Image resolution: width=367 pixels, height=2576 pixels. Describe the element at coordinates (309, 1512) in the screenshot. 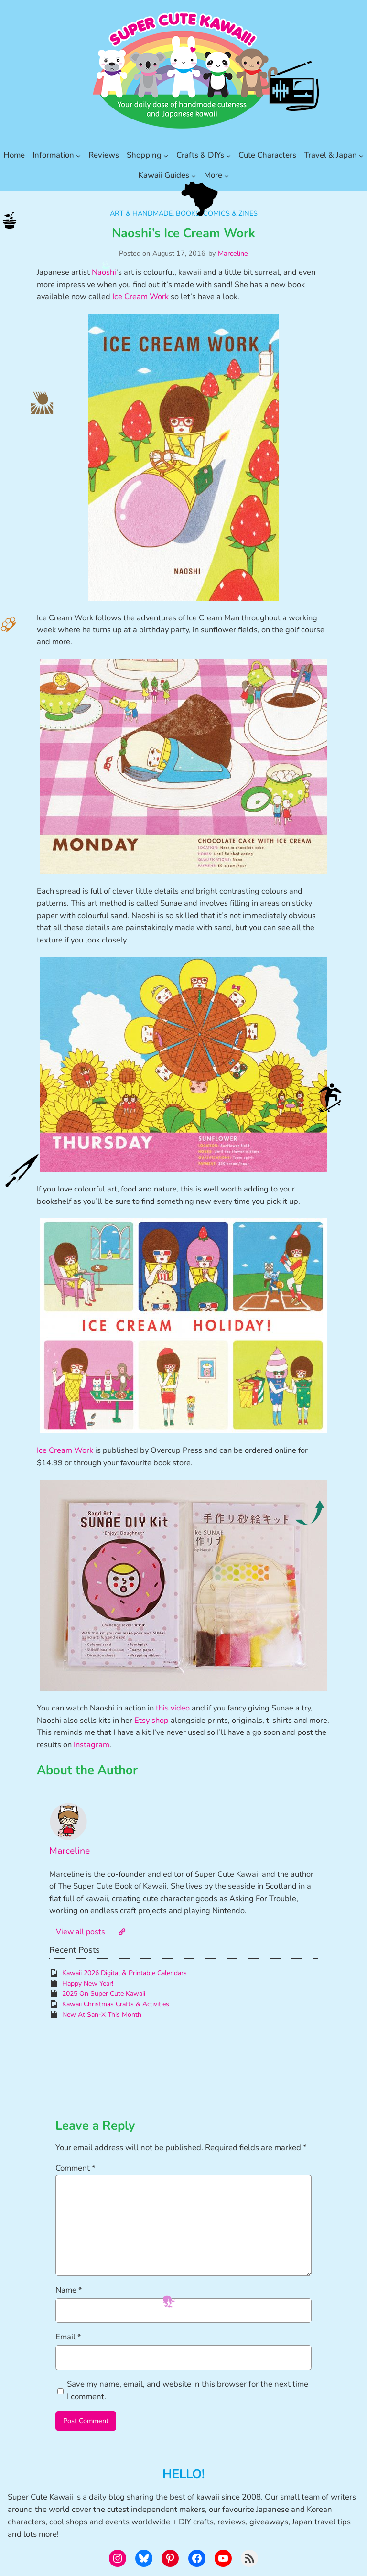

I see `perform an underhand throw or toss action` at that location.